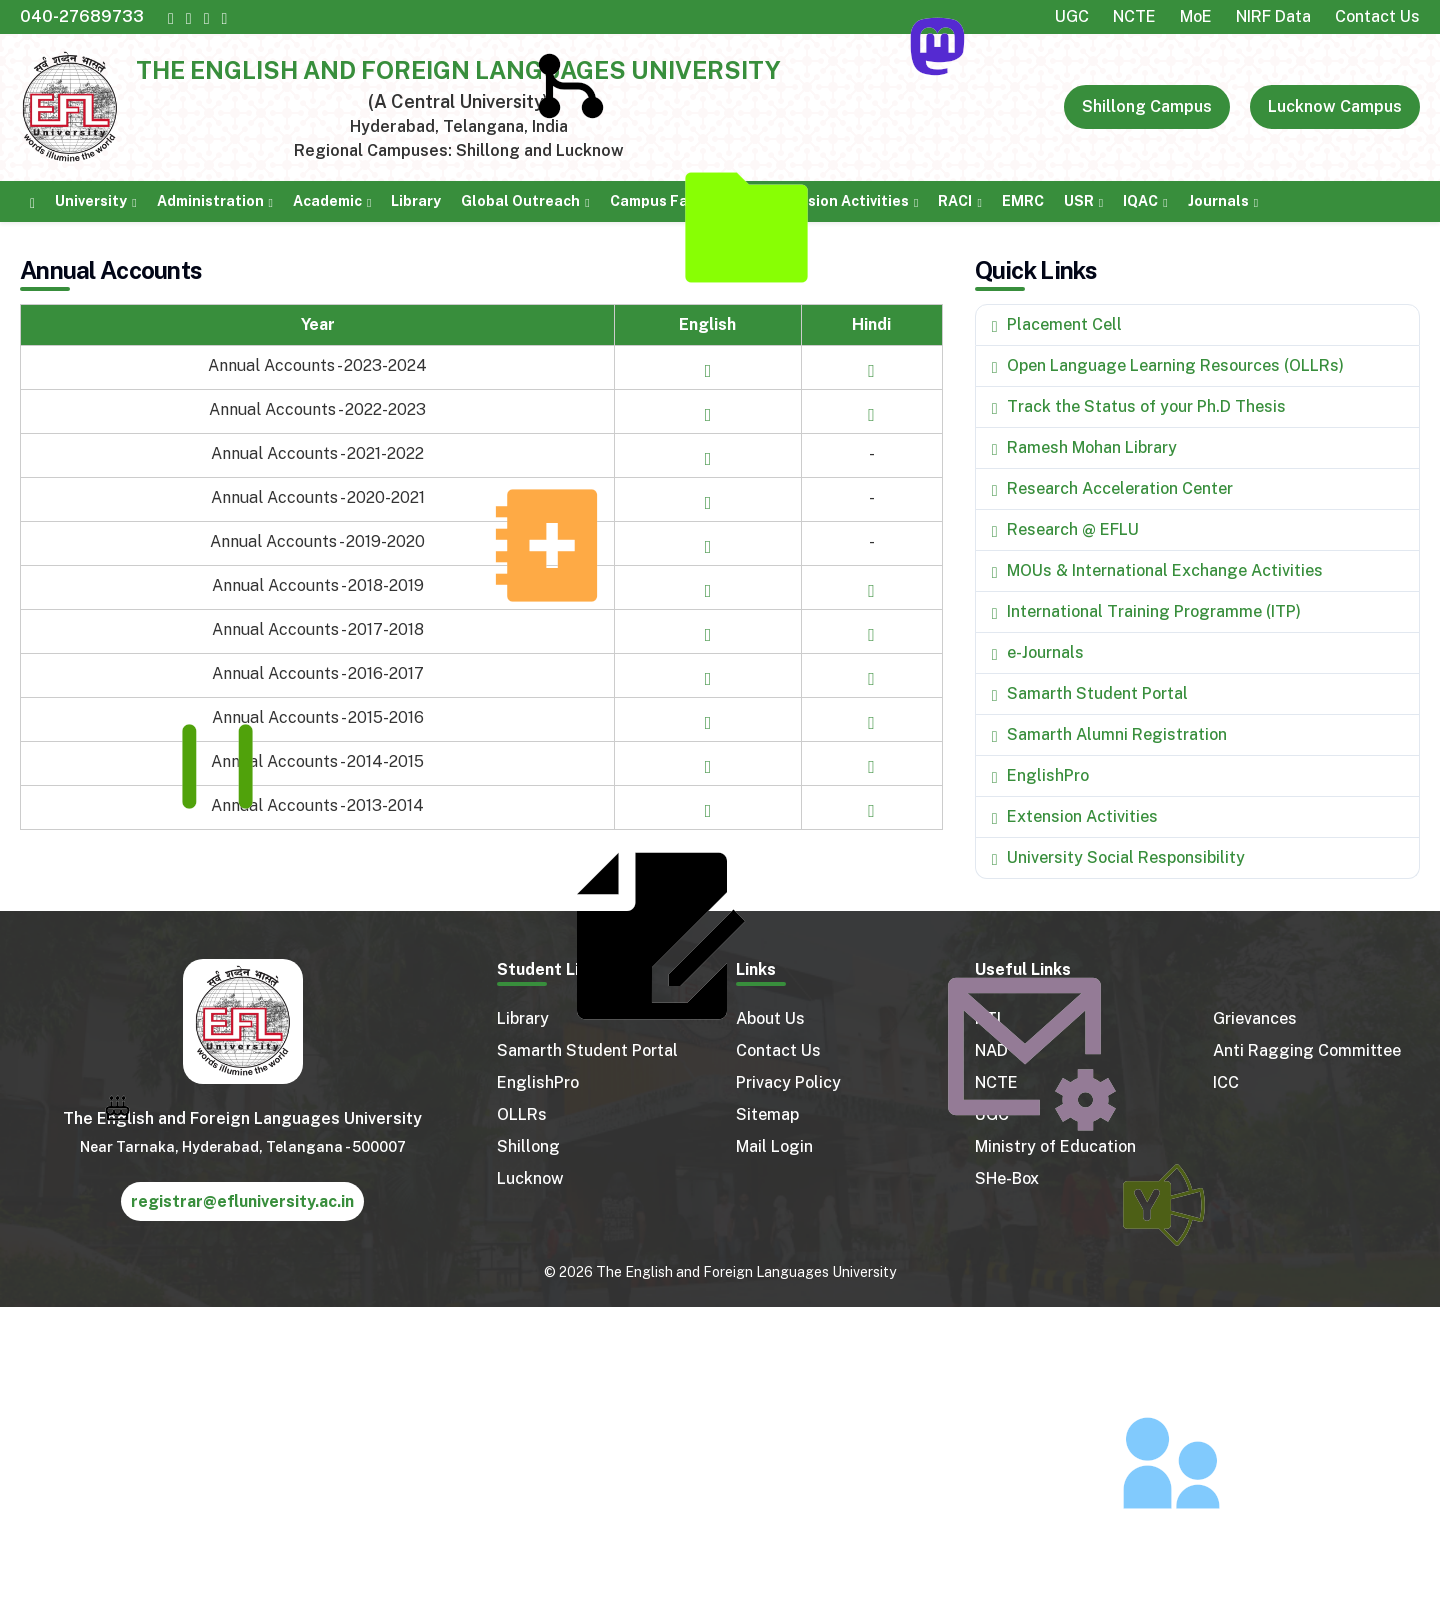  Describe the element at coordinates (117, 1108) in the screenshot. I see `view birthday or celebration events` at that location.